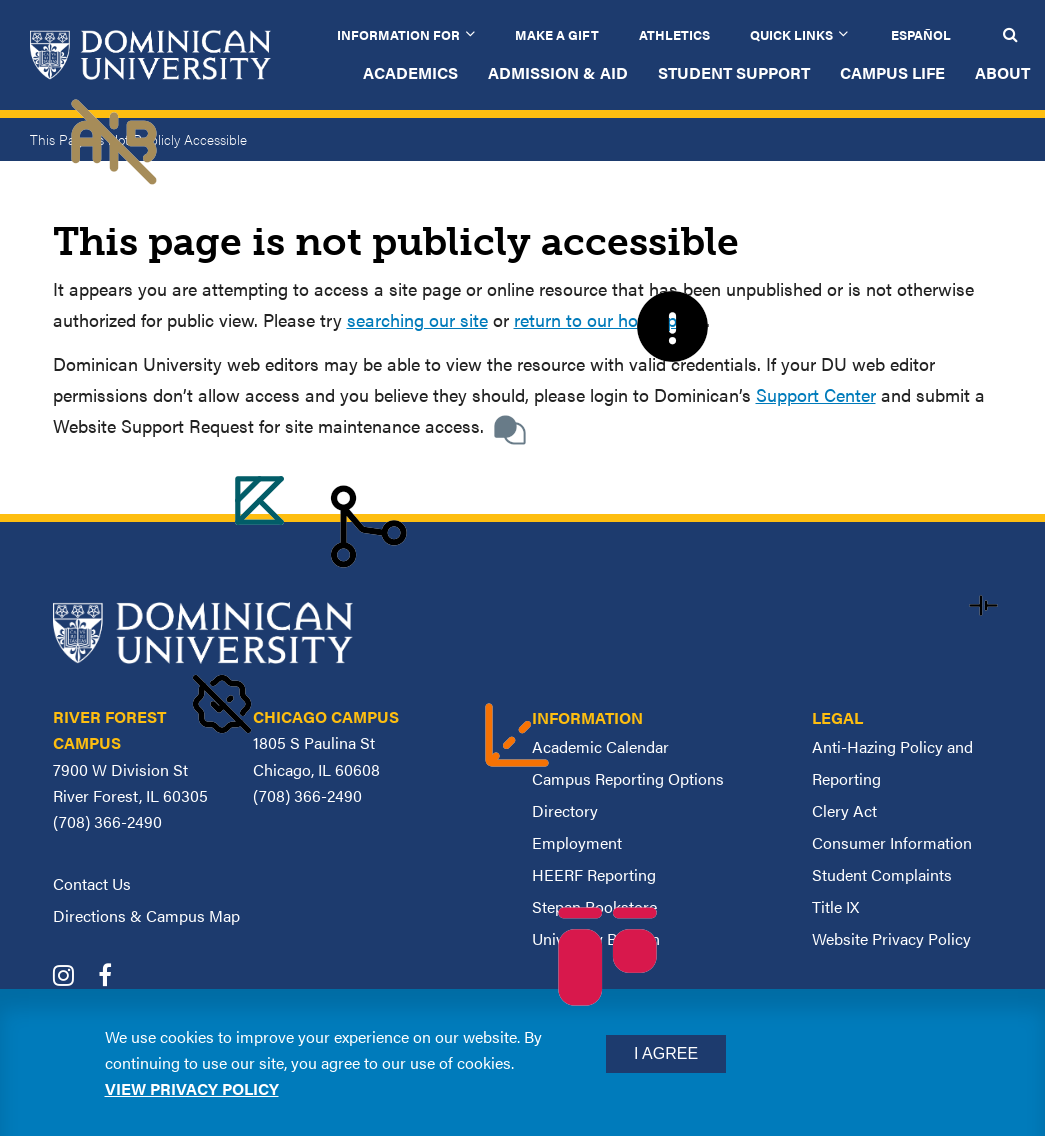 The height and width of the screenshot is (1136, 1045). What do you see at coordinates (983, 605) in the screenshot?
I see `represents a battery or power cell in a circuit diagram` at bounding box center [983, 605].